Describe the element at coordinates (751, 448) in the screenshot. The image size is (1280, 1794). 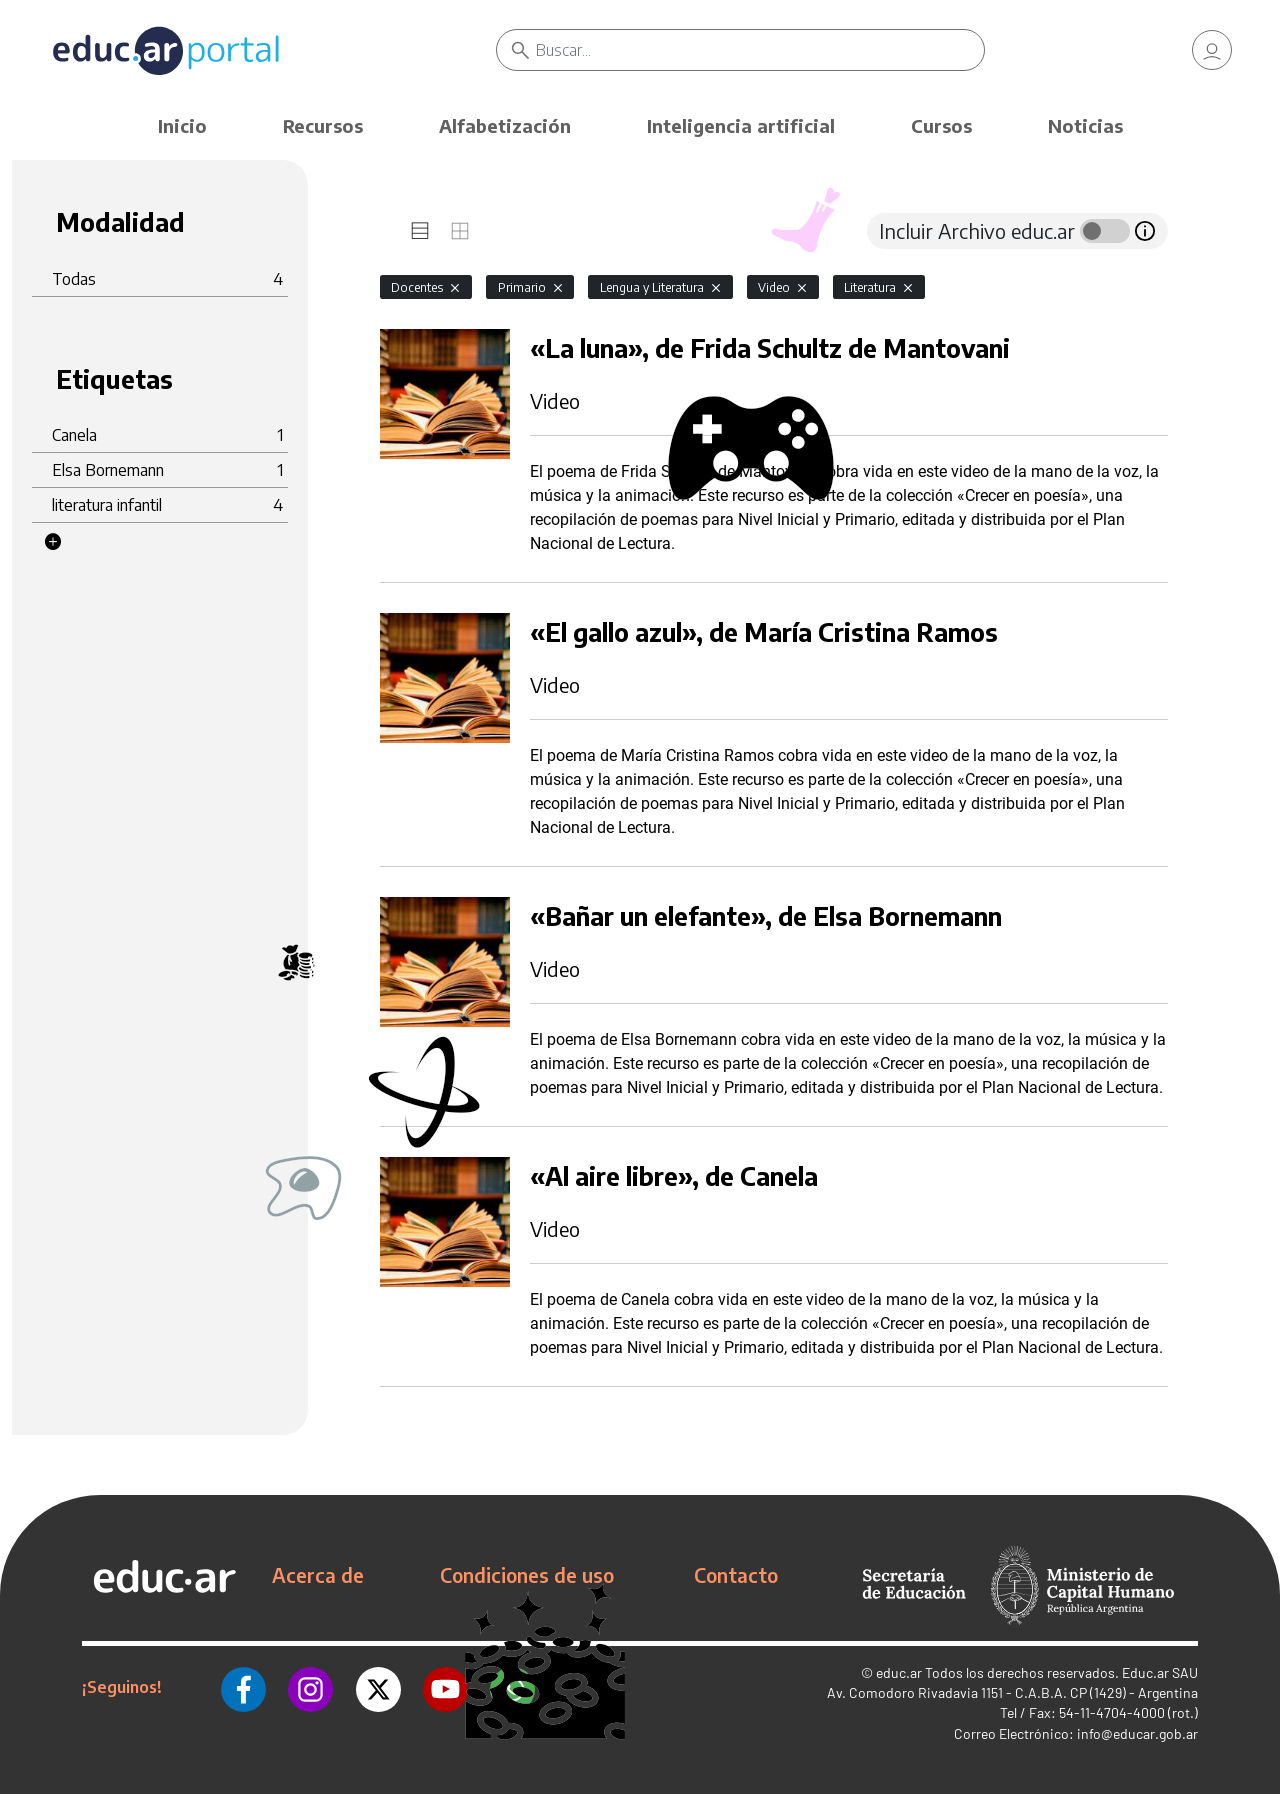
I see `open gaming or play games section` at that location.